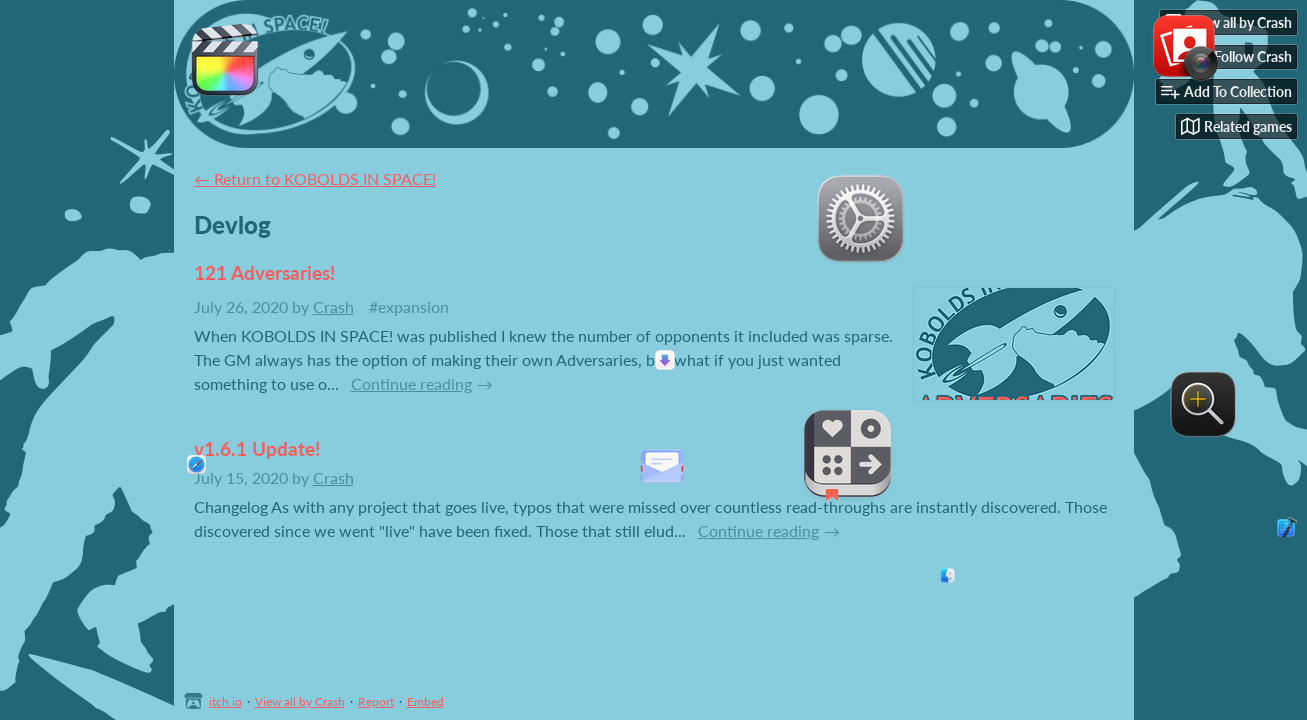  Describe the element at coordinates (1184, 46) in the screenshot. I see `open Photo Booth app` at that location.